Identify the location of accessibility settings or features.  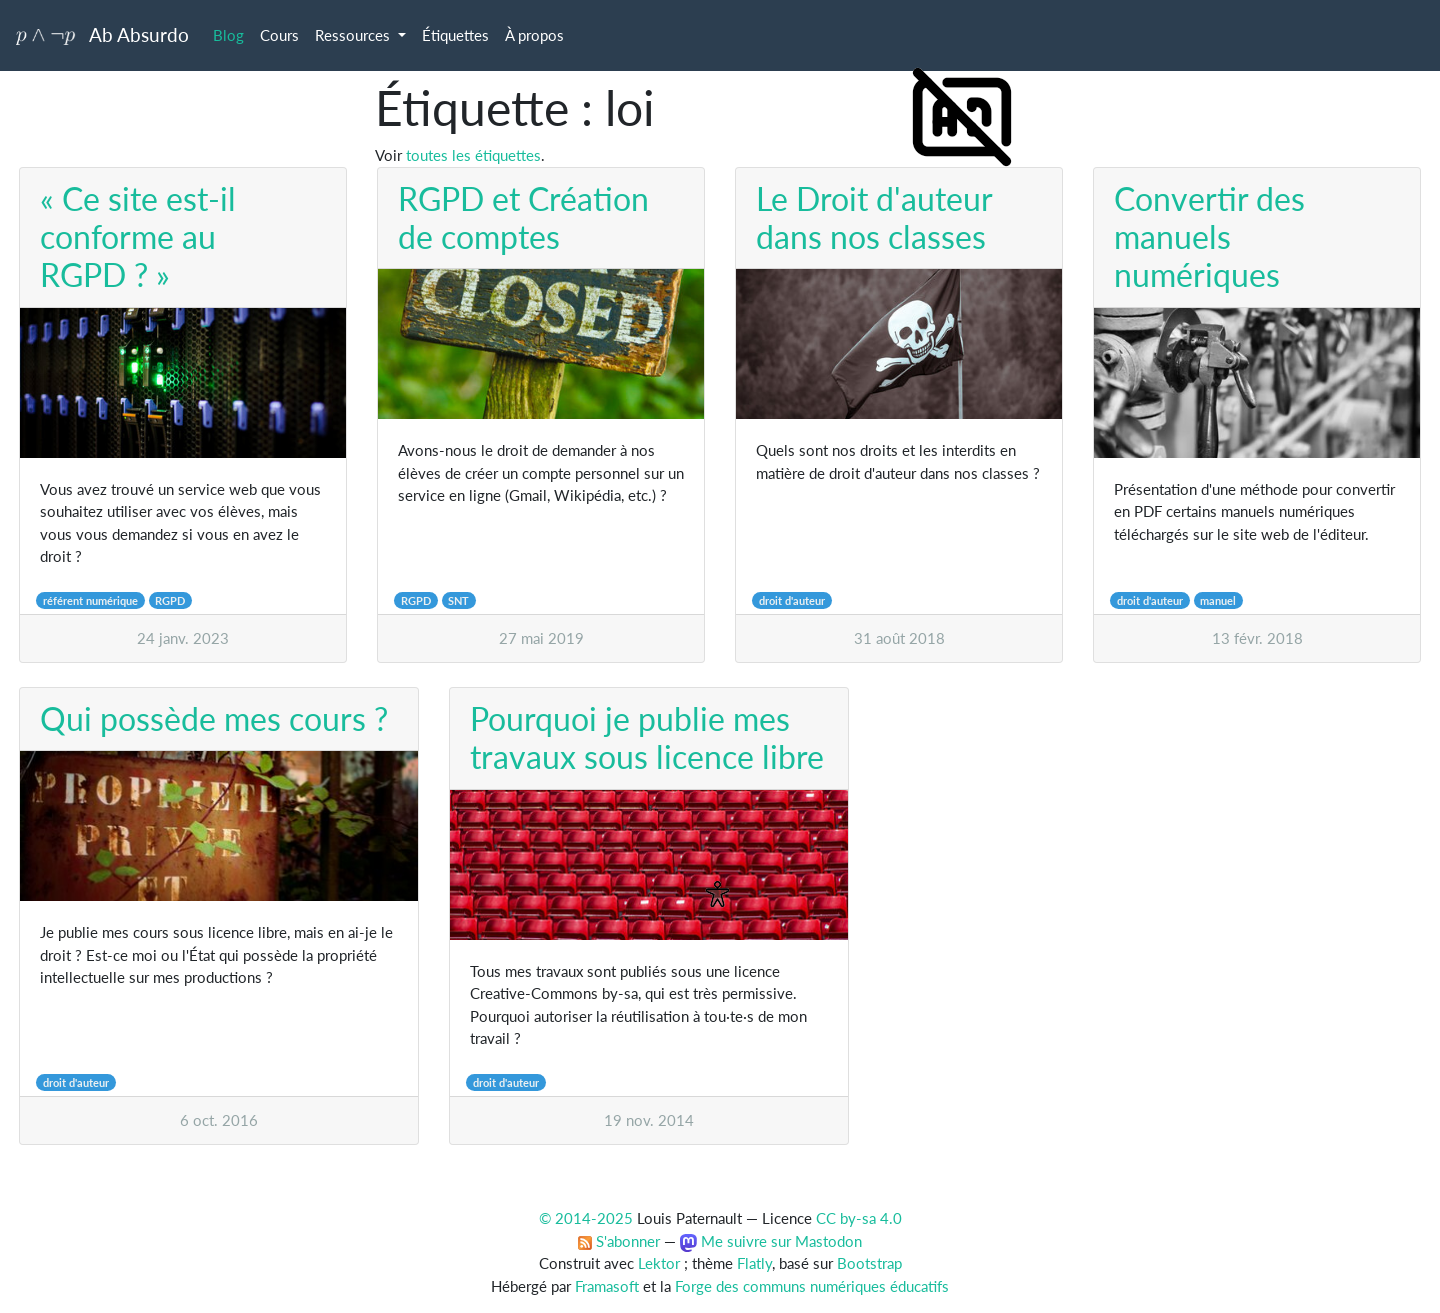
(717, 894).